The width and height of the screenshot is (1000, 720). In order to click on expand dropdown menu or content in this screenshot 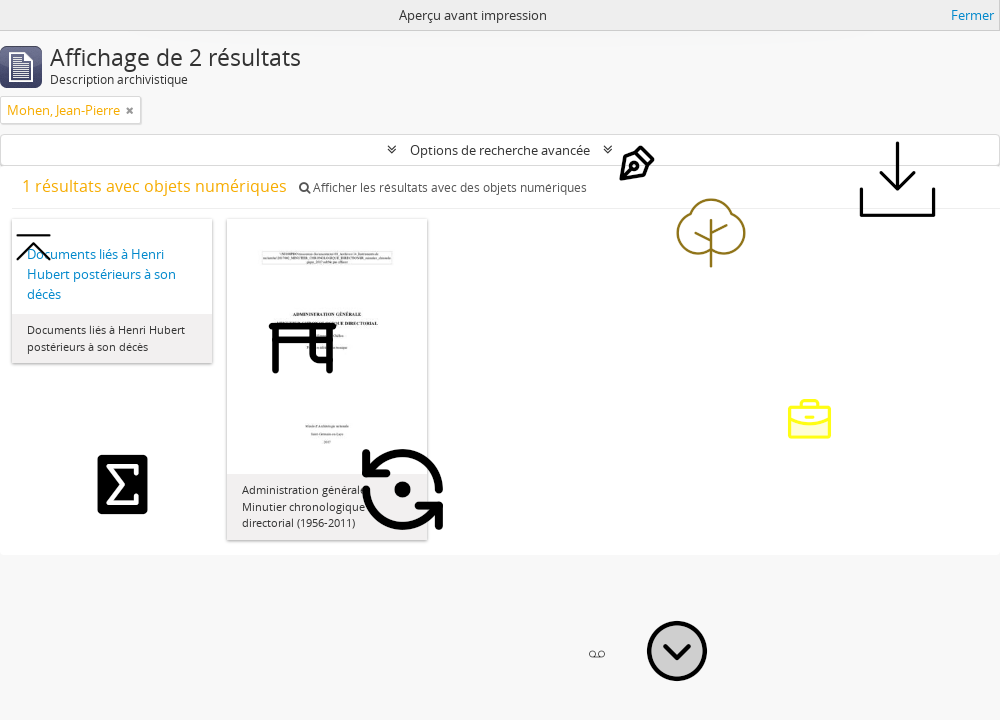, I will do `click(677, 651)`.